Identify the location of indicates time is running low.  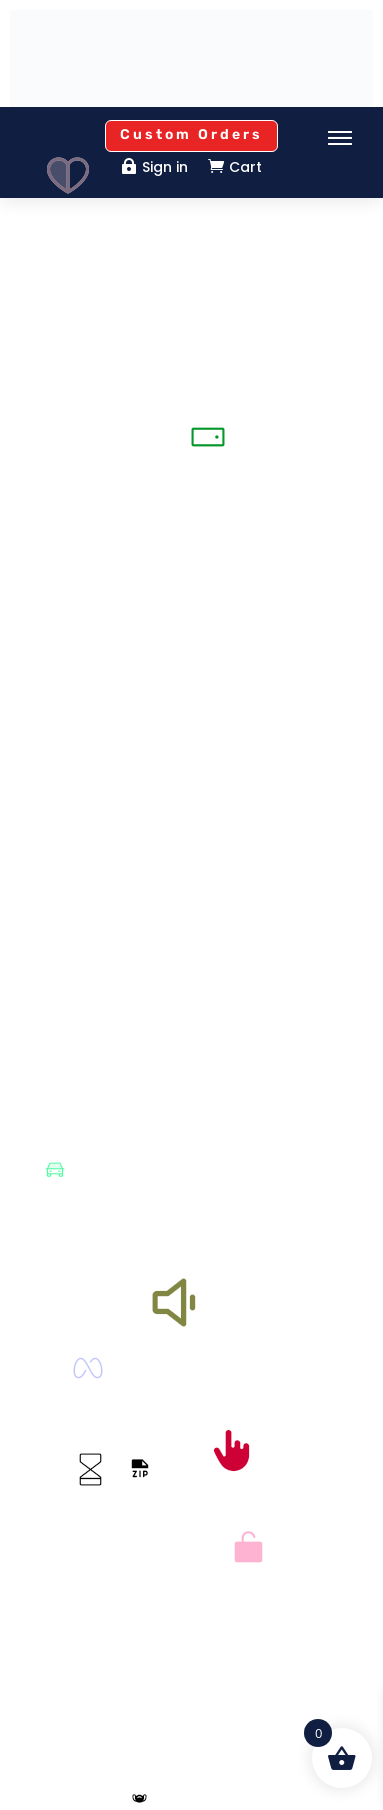
(90, 1469).